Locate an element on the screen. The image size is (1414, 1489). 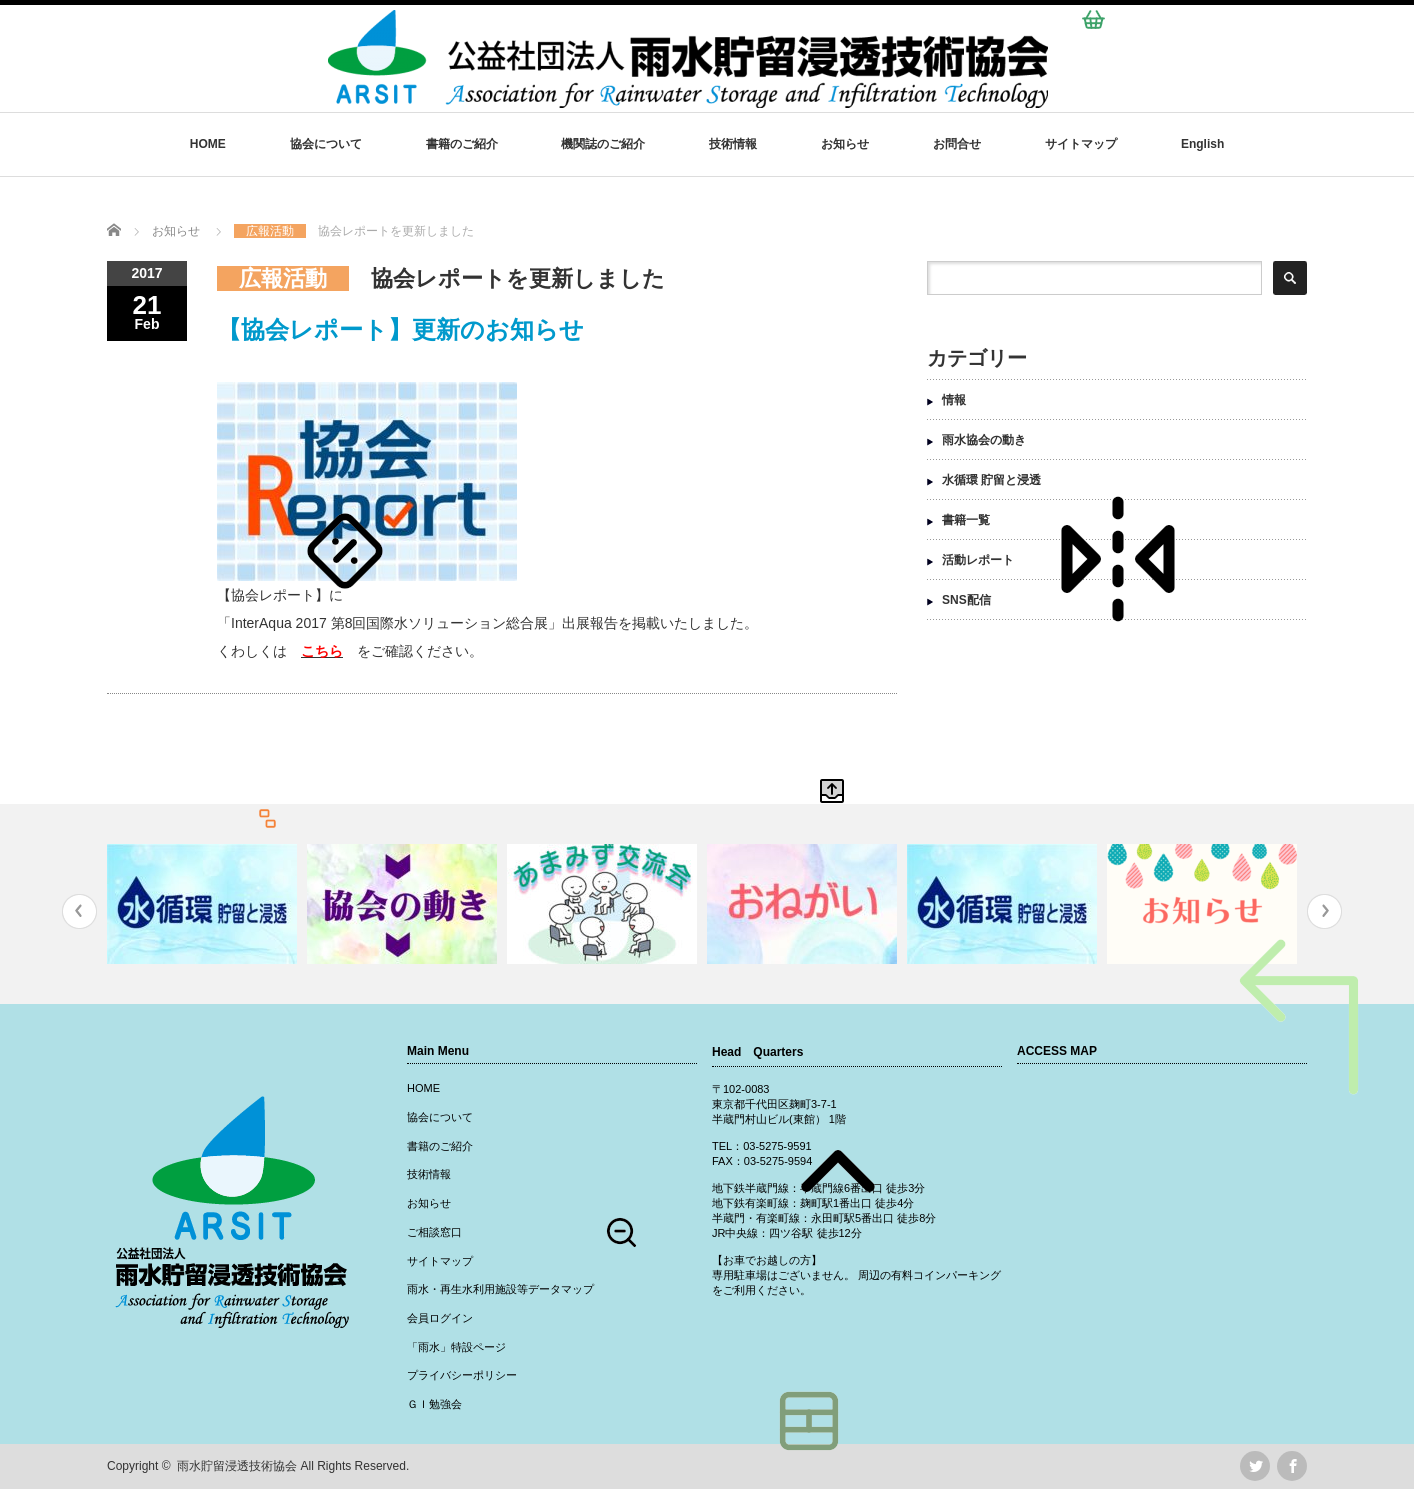
view discount or promotional offer is located at coordinates (345, 551).